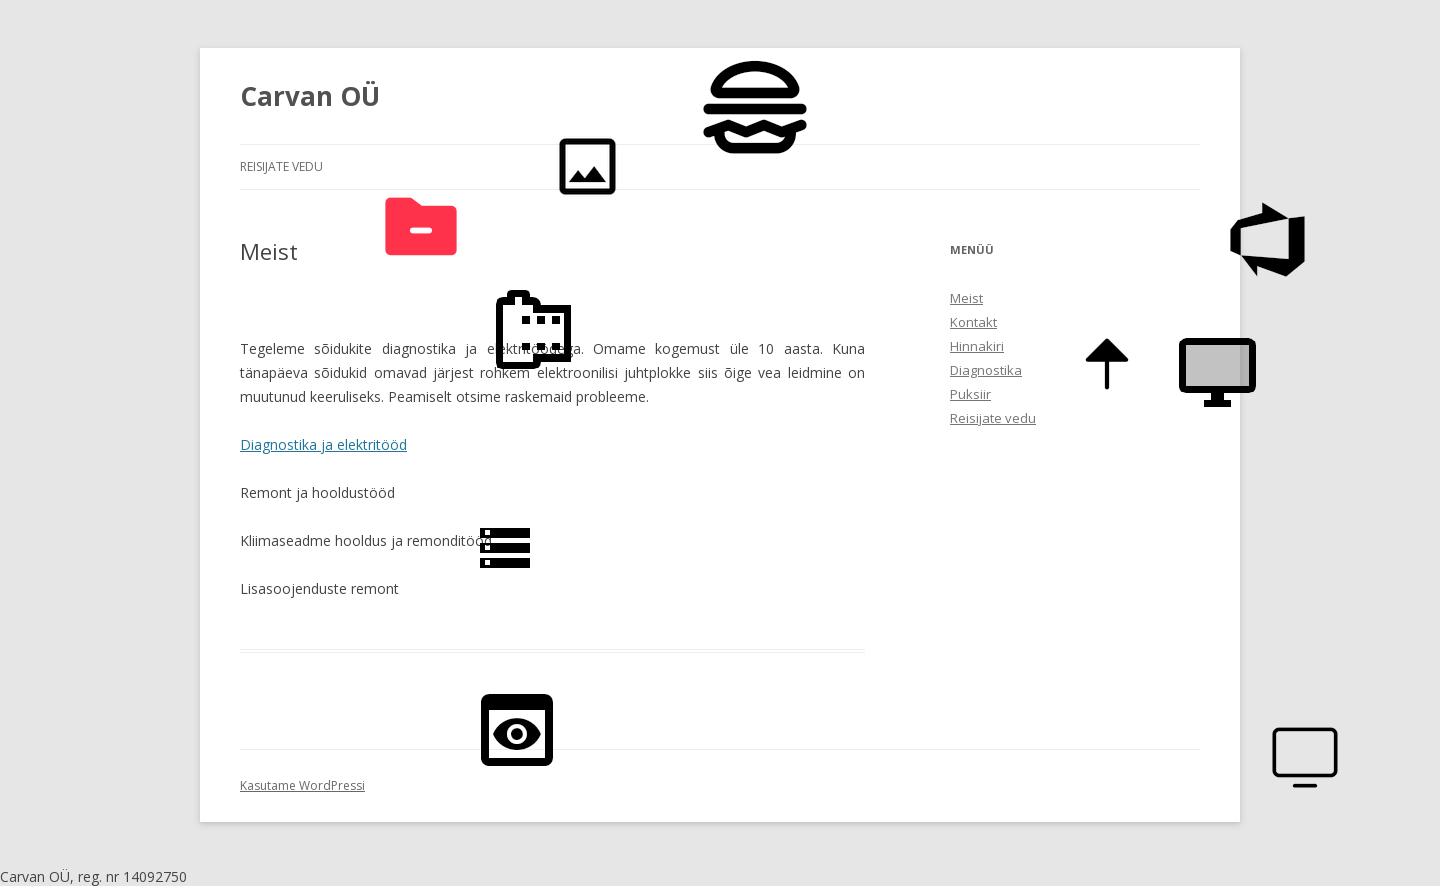  I want to click on open azure devops integration, so click(1267, 239).